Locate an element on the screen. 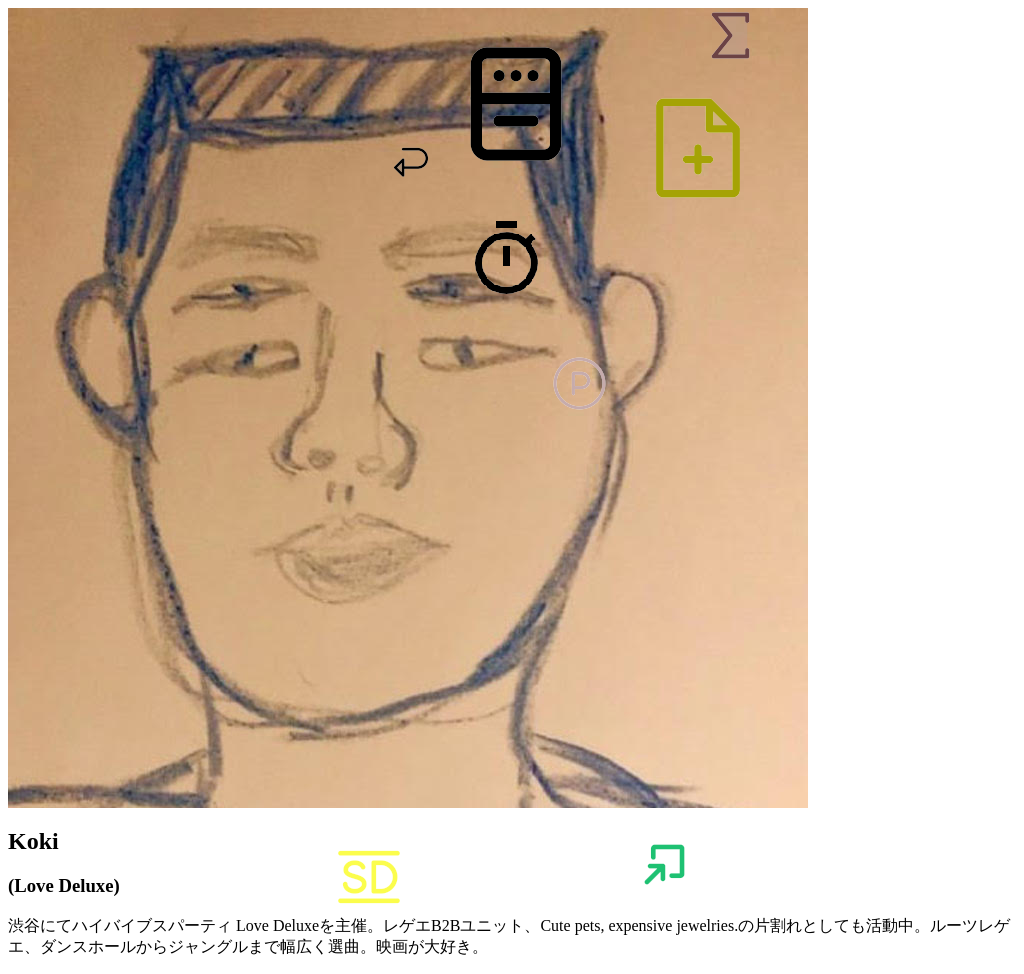  set a countdown timer is located at coordinates (506, 259).